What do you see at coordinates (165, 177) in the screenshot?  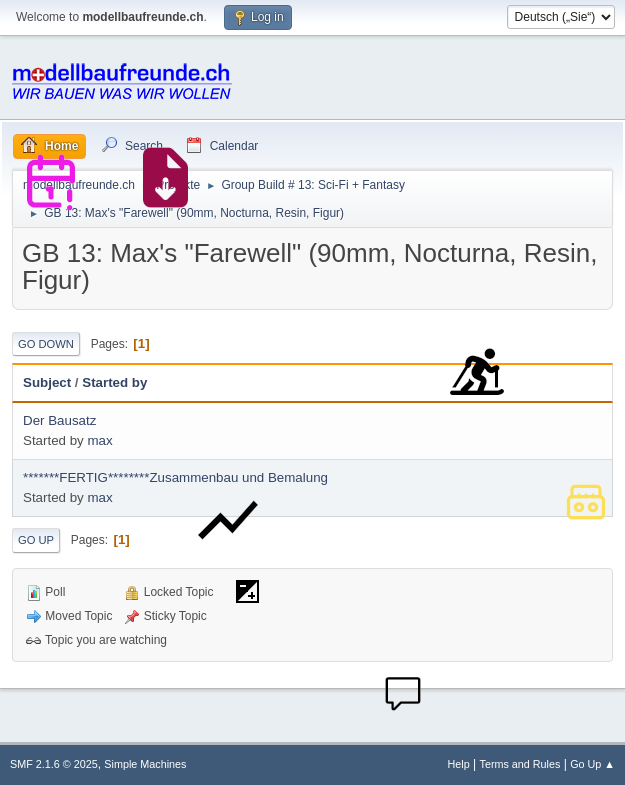 I see `download file` at bounding box center [165, 177].